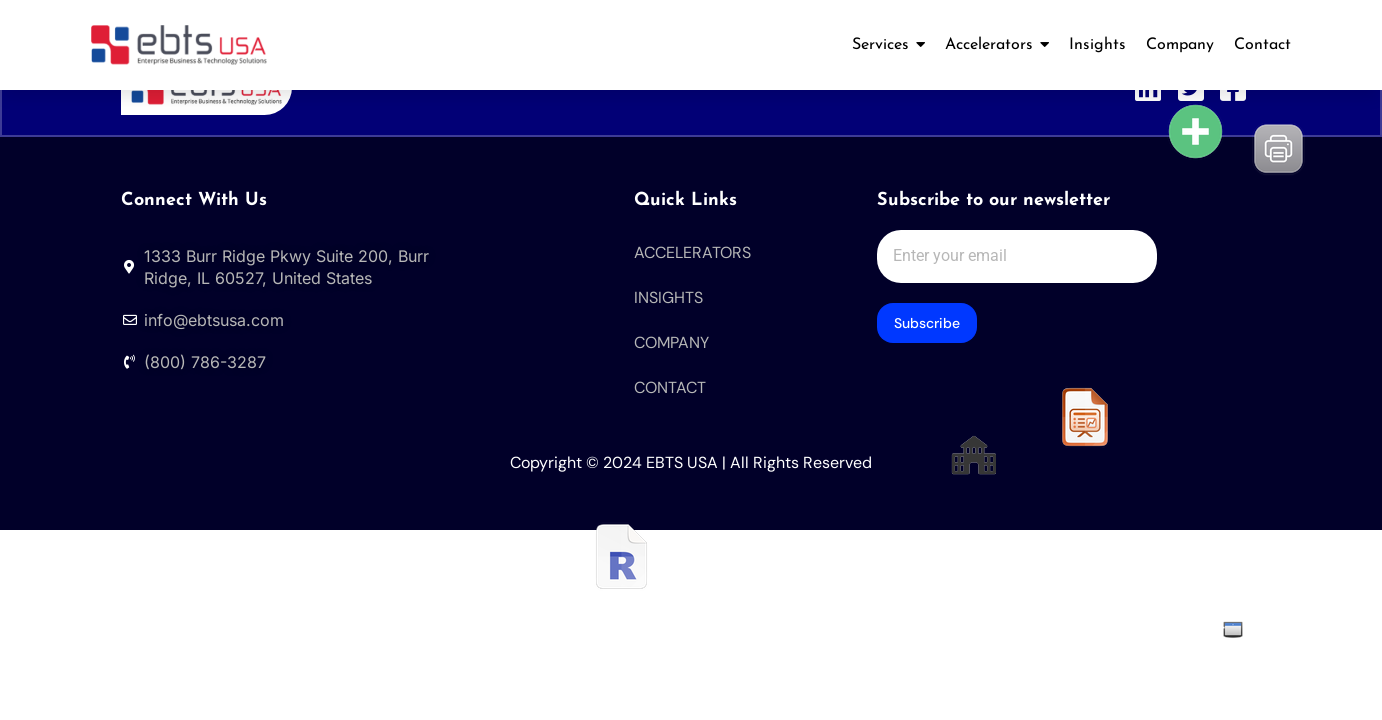 The width and height of the screenshot is (1382, 720). Describe the element at coordinates (972, 456) in the screenshot. I see `access educational apps and resources` at that location.